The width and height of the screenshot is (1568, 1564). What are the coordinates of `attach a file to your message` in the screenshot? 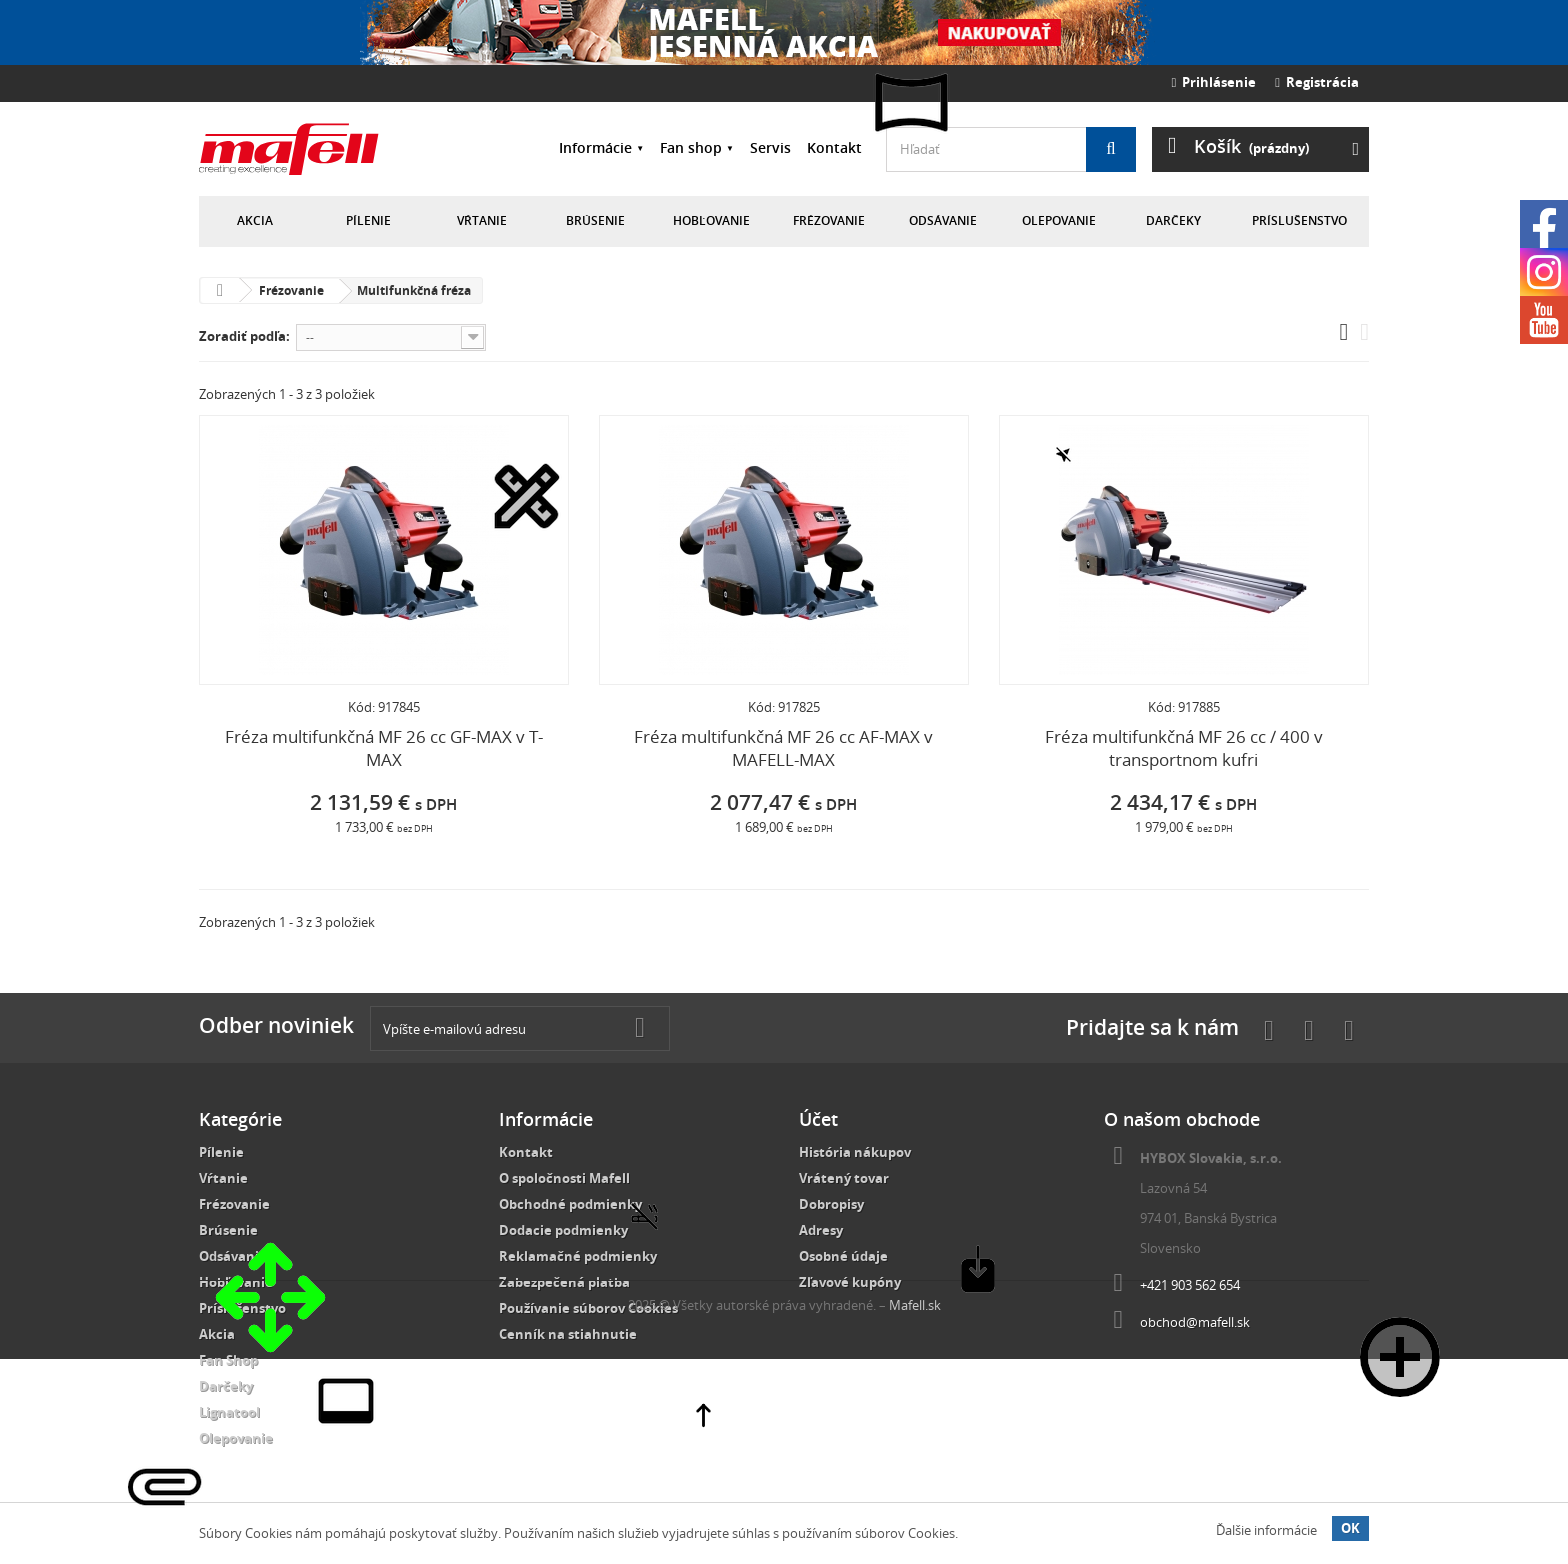 It's located at (163, 1487).